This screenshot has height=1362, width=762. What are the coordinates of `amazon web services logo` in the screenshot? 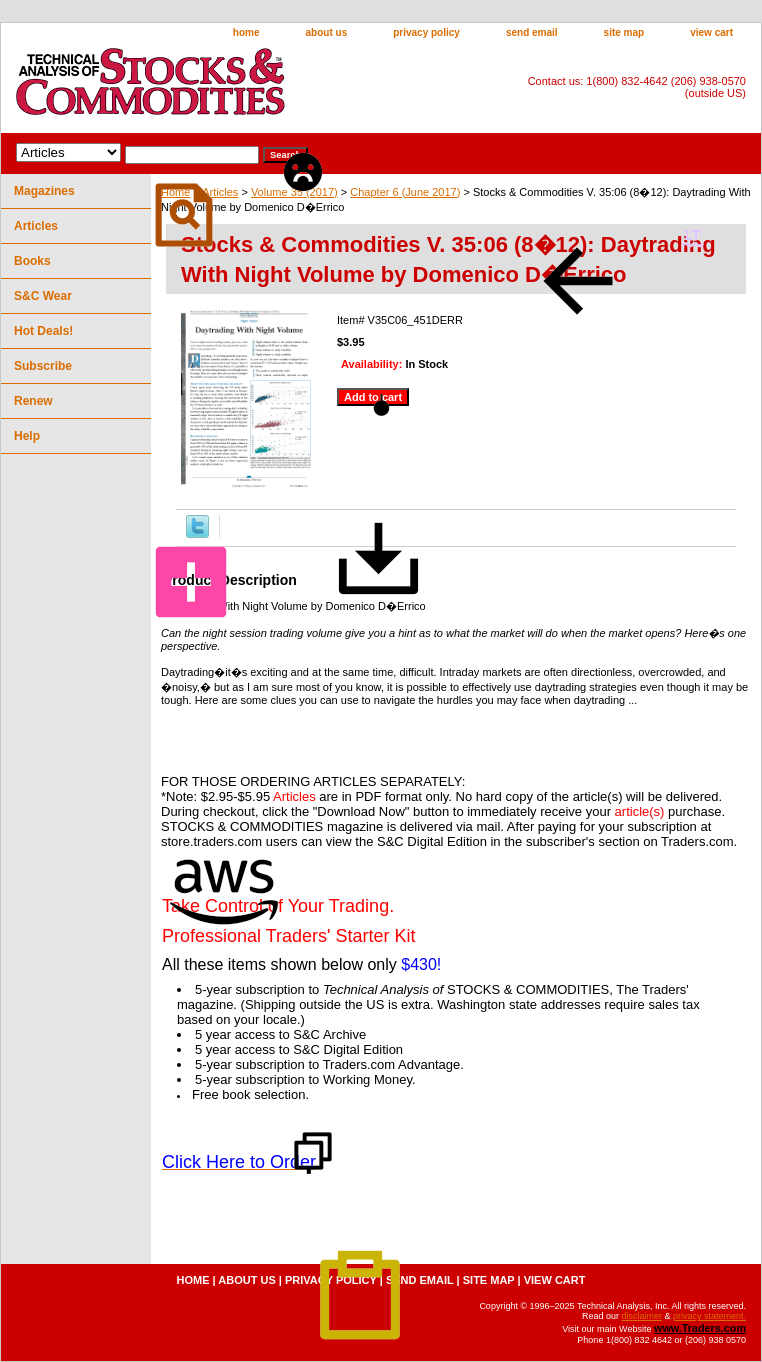 It's located at (224, 892).